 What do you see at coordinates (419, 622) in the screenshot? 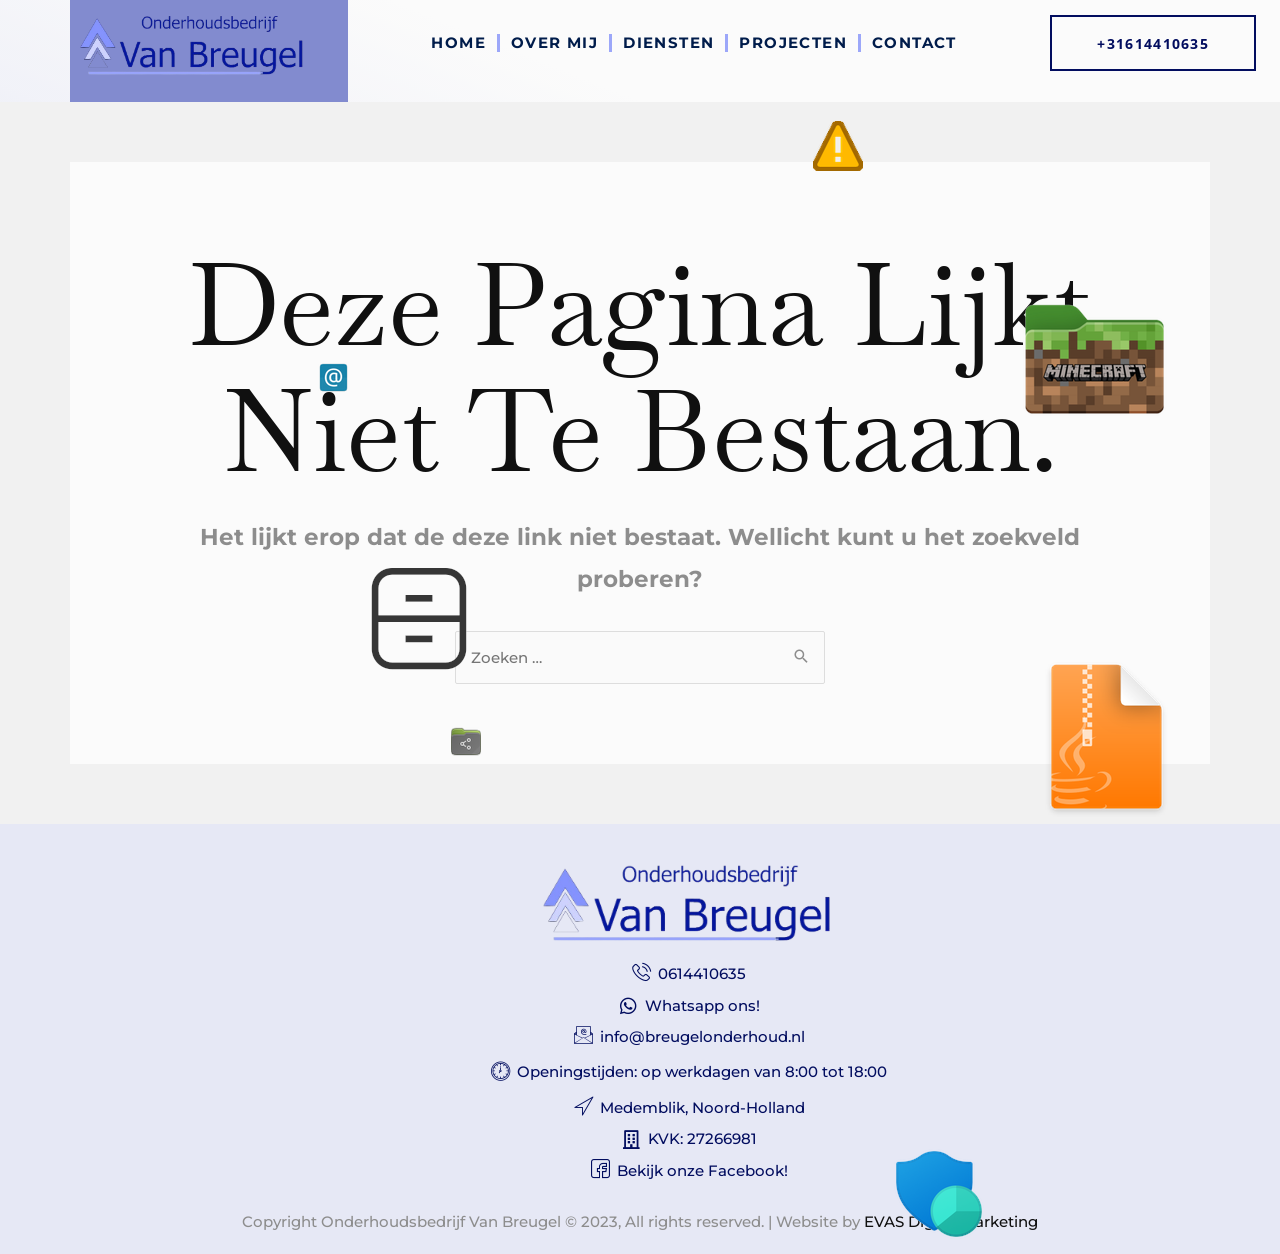
I see `access file history settings` at bounding box center [419, 622].